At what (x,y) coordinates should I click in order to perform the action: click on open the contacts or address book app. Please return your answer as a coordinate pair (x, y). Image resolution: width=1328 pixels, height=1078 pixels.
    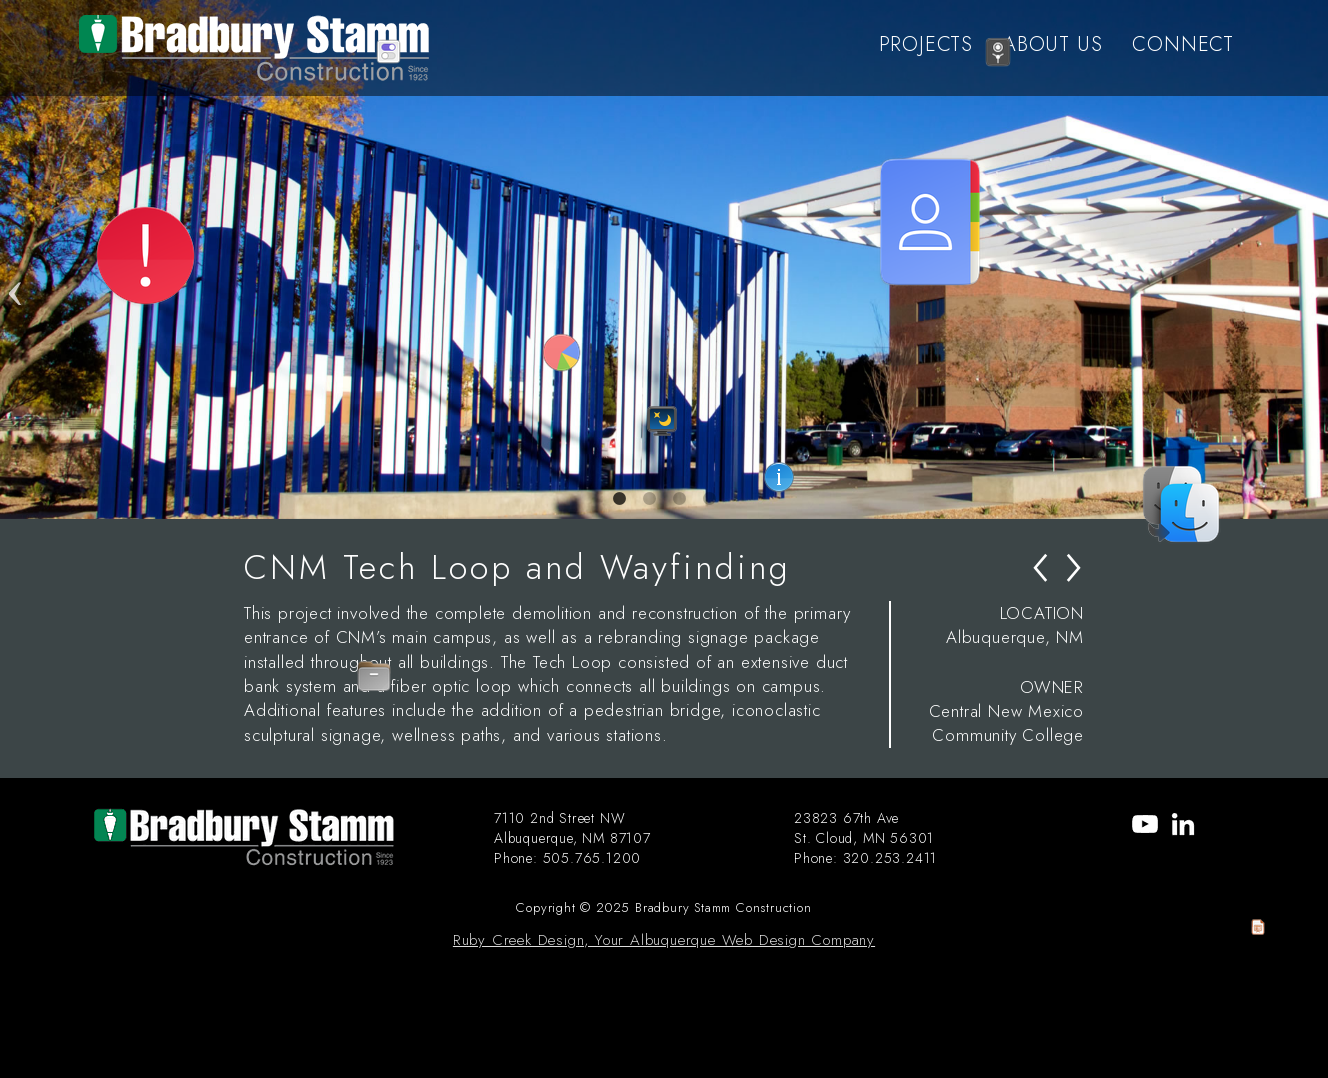
    Looking at the image, I should click on (930, 222).